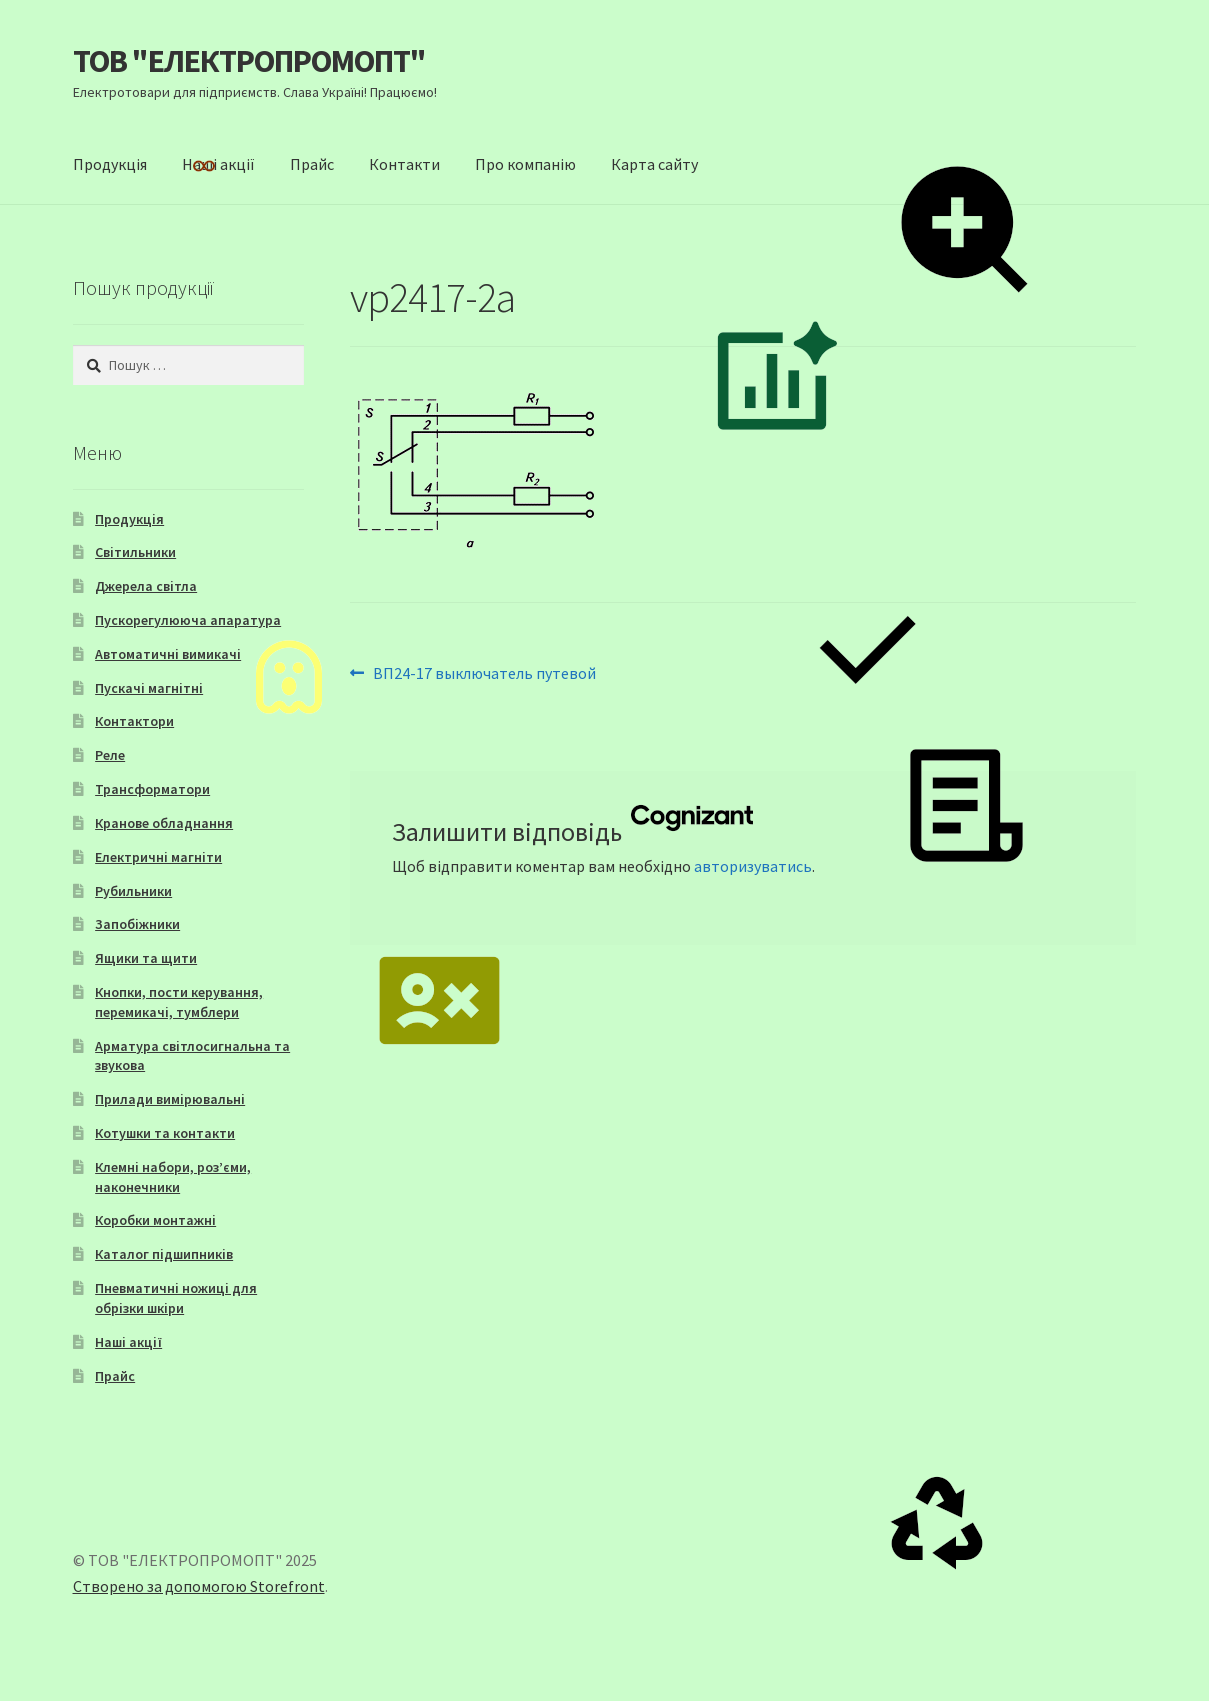 This screenshot has width=1209, height=1701. Describe the element at coordinates (439, 1000) in the screenshot. I see `indicates an expired pass or credential` at that location.